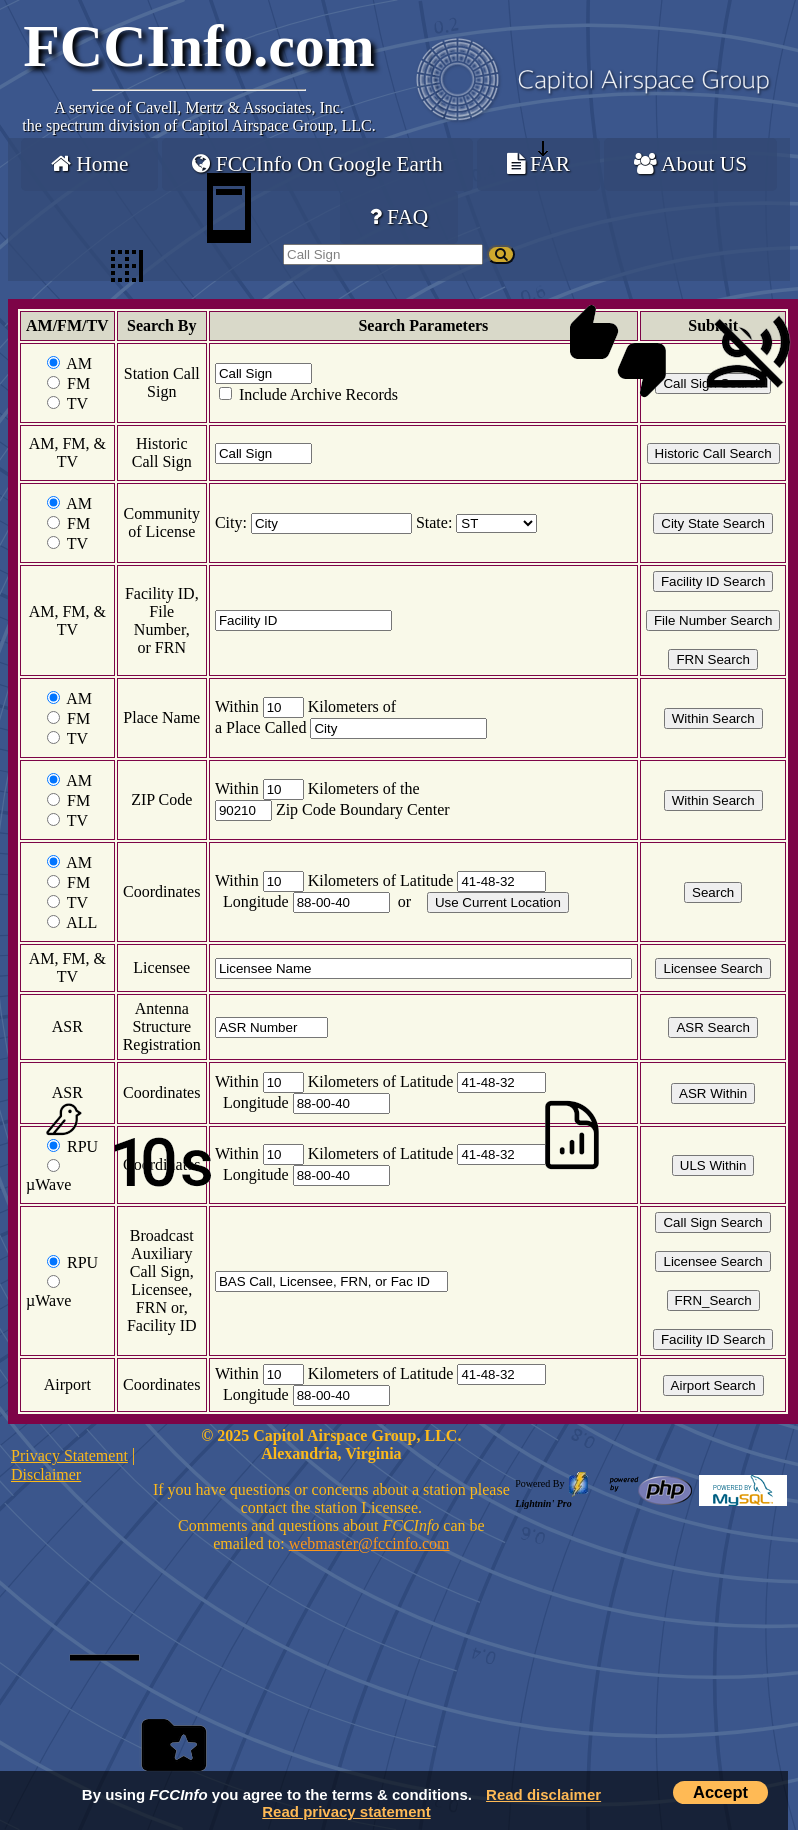 The width and height of the screenshot is (798, 1830). Describe the element at coordinates (127, 266) in the screenshot. I see `apply border to the right edge of a cell or selection` at that location.